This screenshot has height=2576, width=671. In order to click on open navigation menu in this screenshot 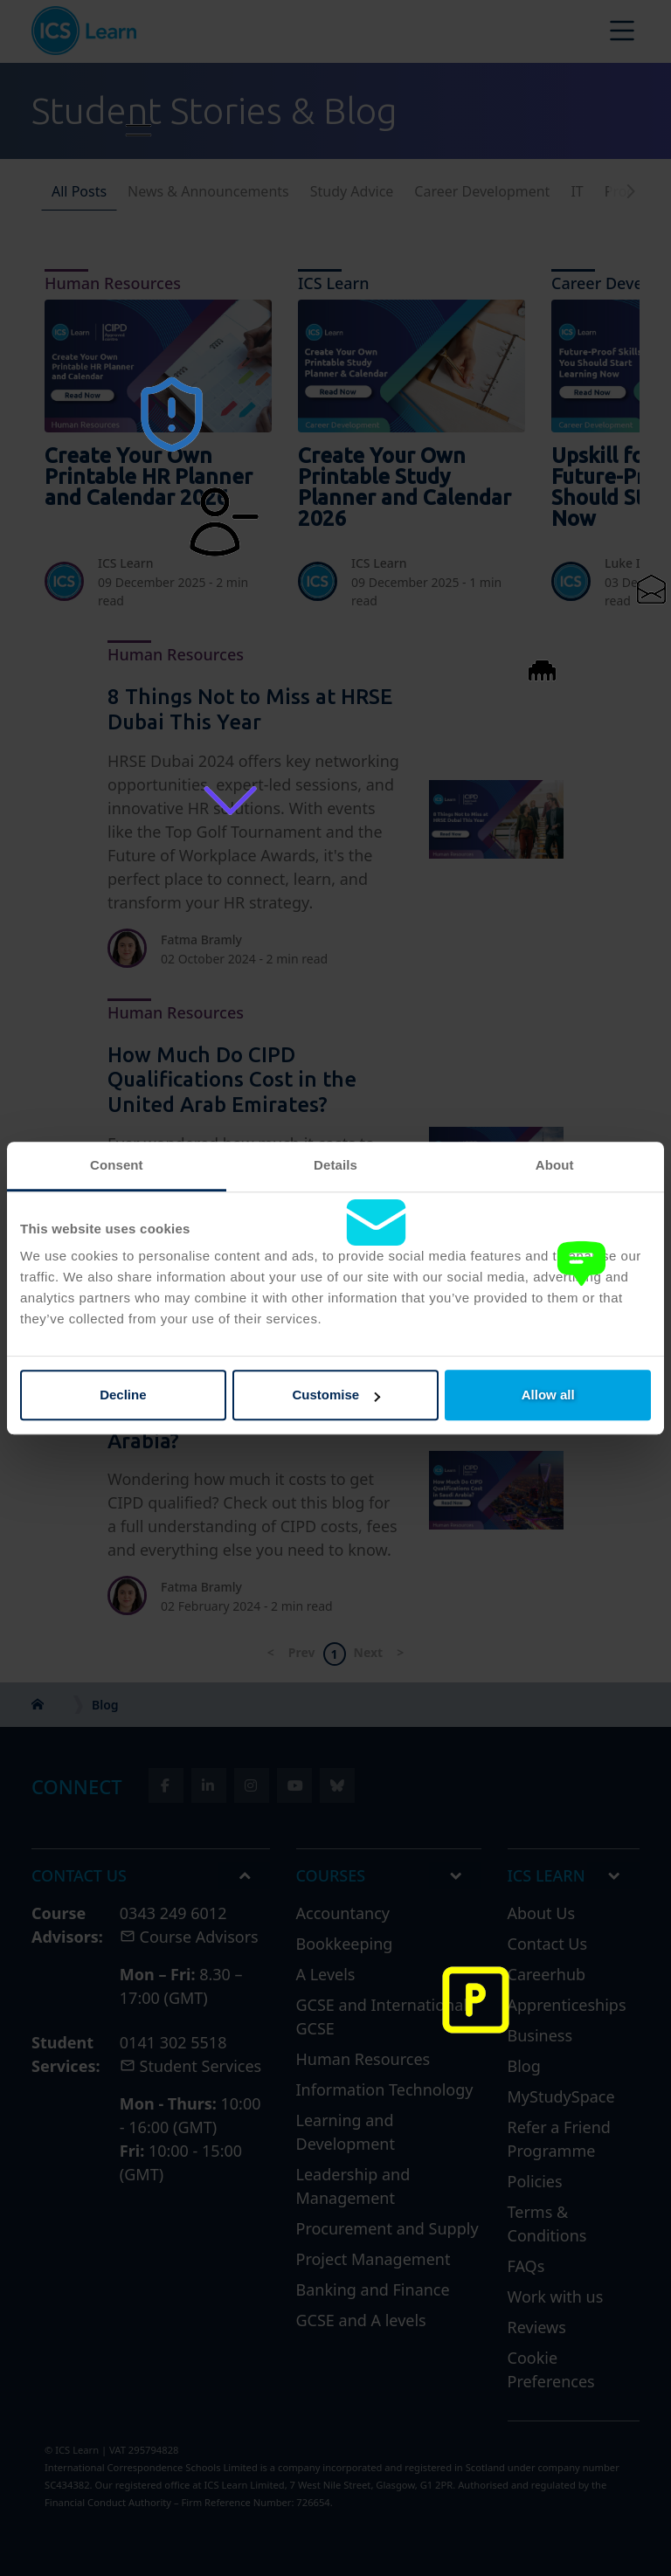, I will do `click(138, 129)`.